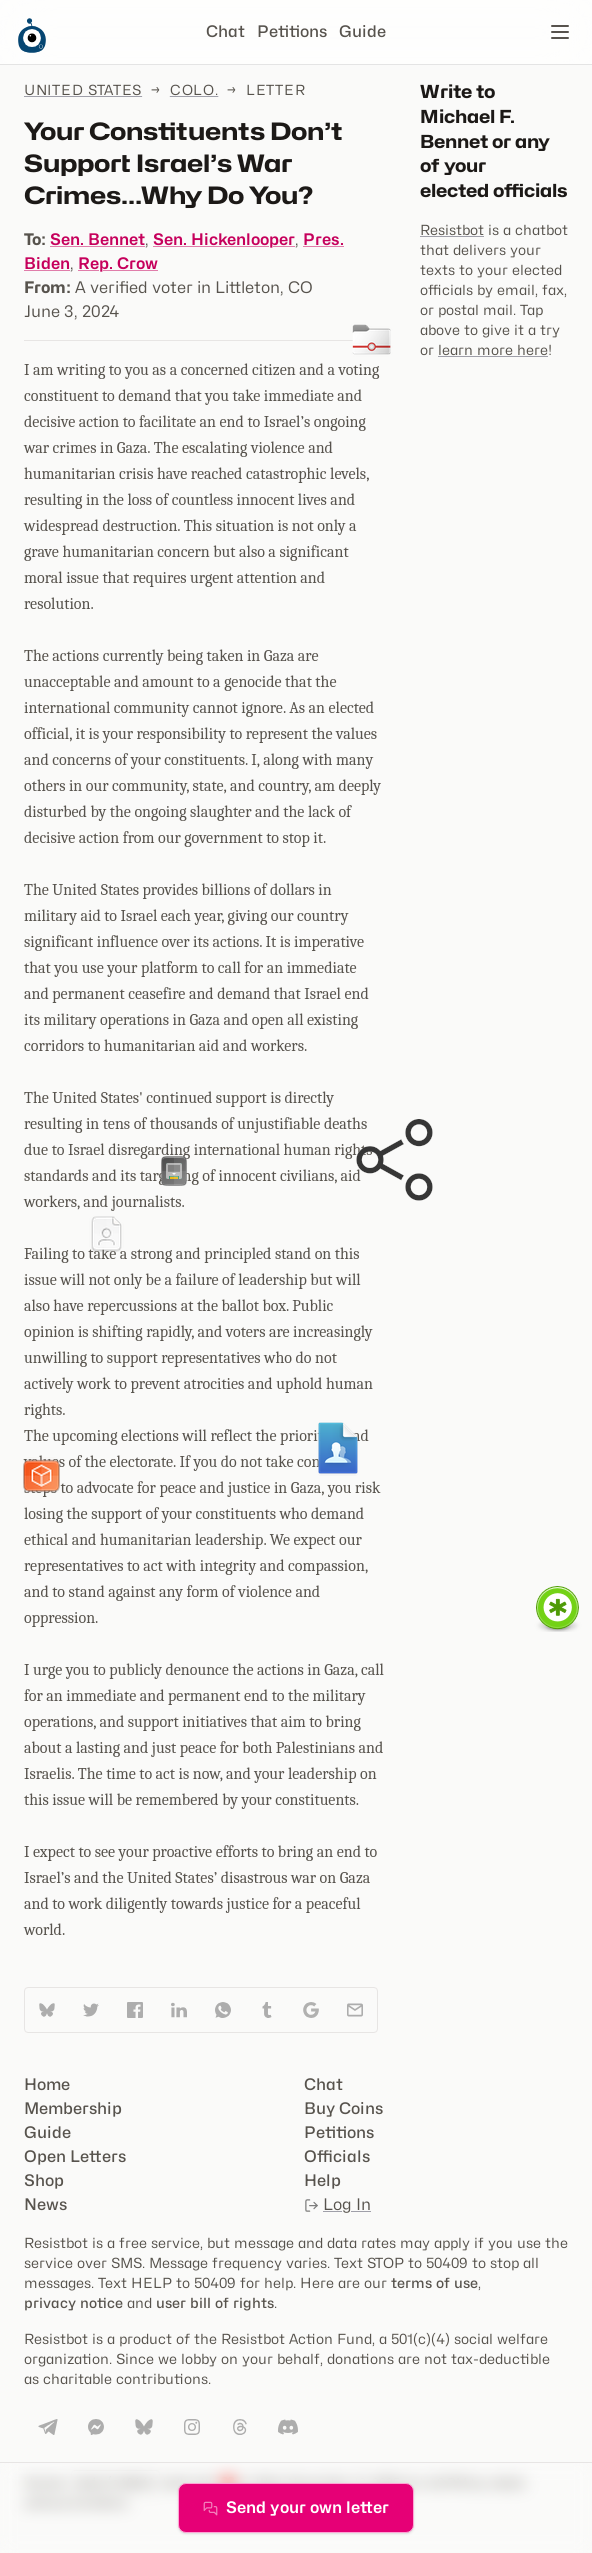  What do you see at coordinates (41, 1474) in the screenshot?
I see `3ds format 3d model file` at bounding box center [41, 1474].